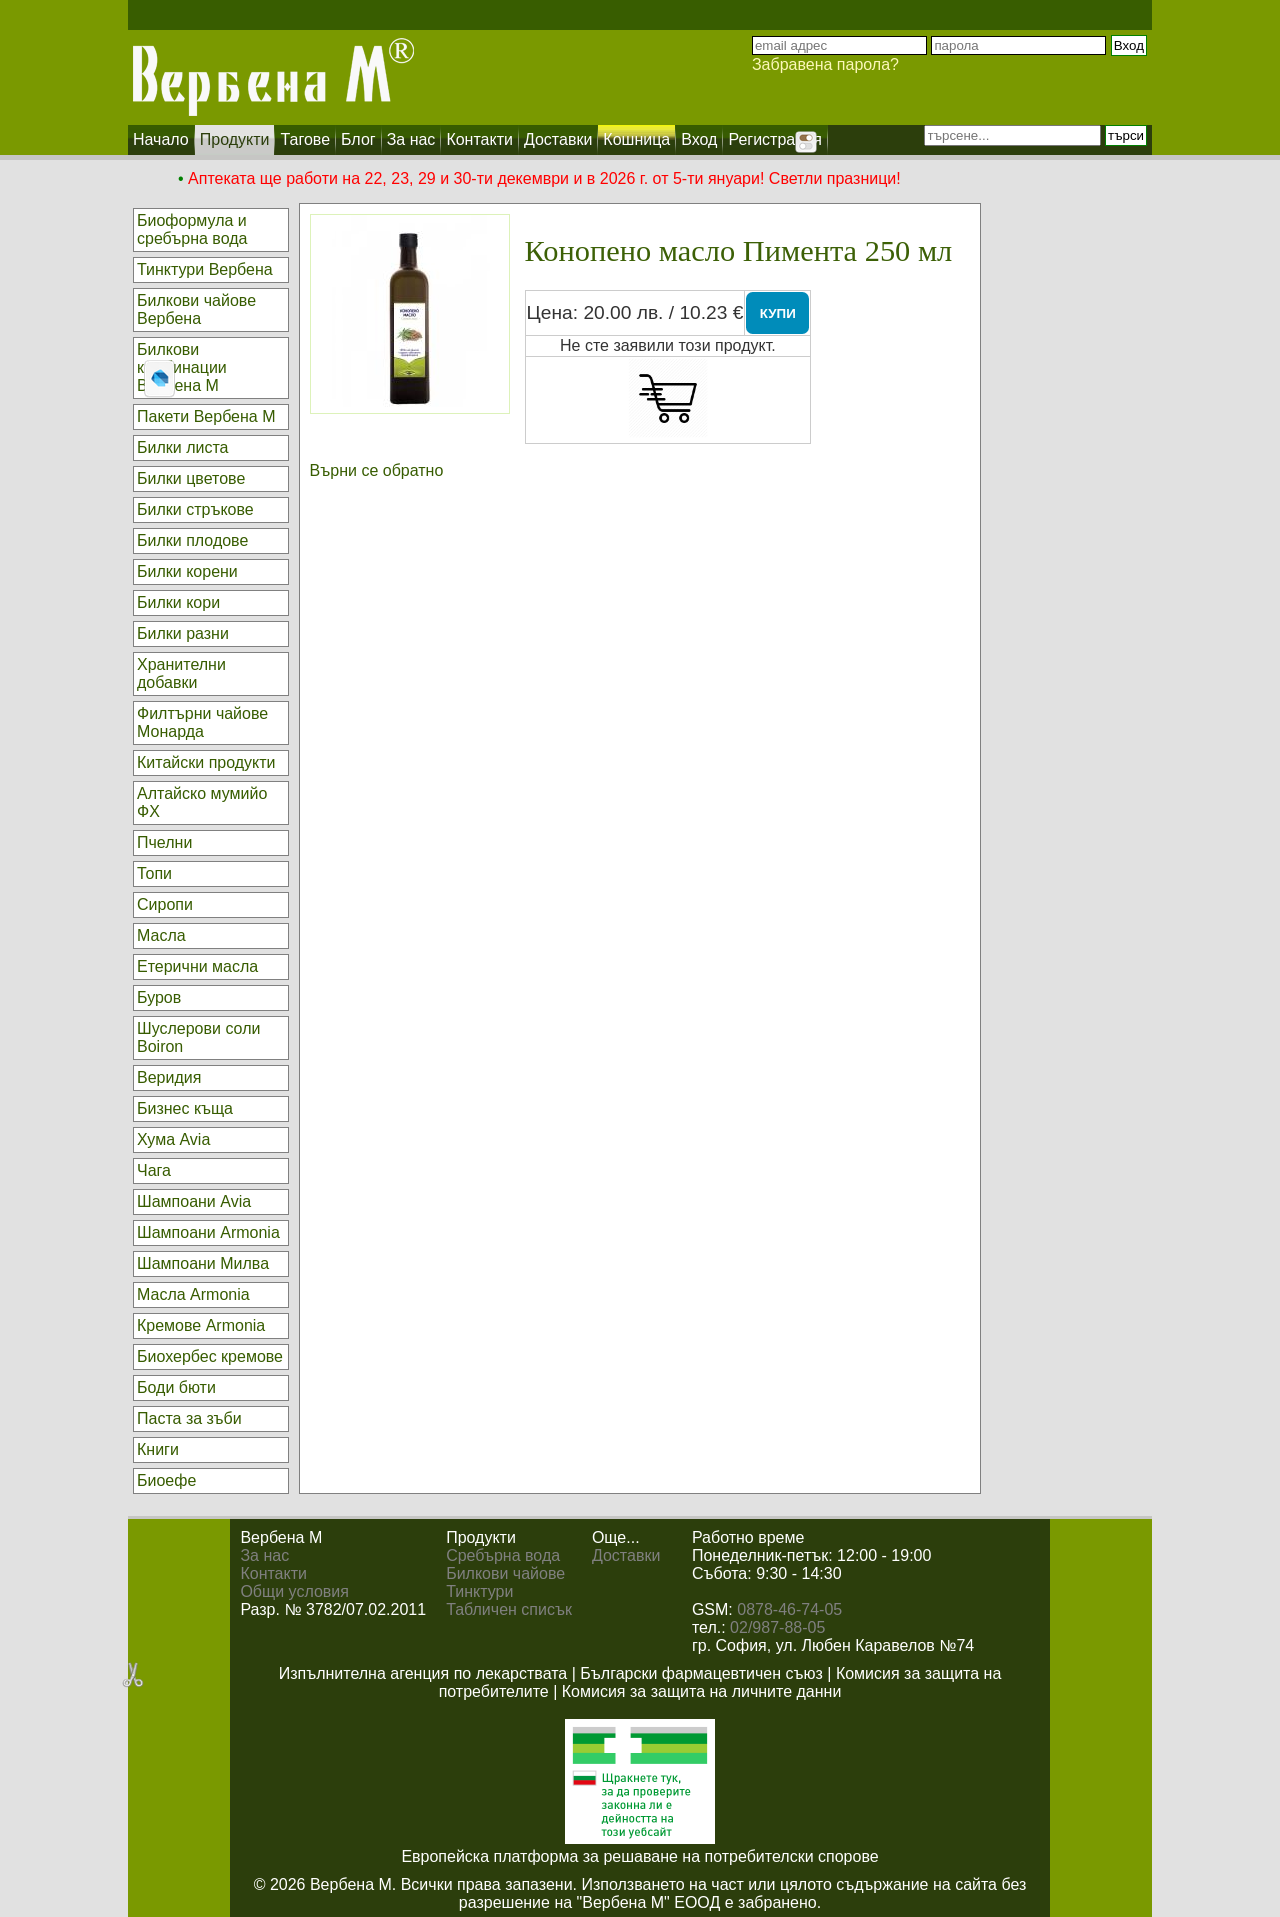 This screenshot has width=1280, height=1917. What do you see at coordinates (806, 142) in the screenshot?
I see `open gnome tweaks to customize system settings` at bounding box center [806, 142].